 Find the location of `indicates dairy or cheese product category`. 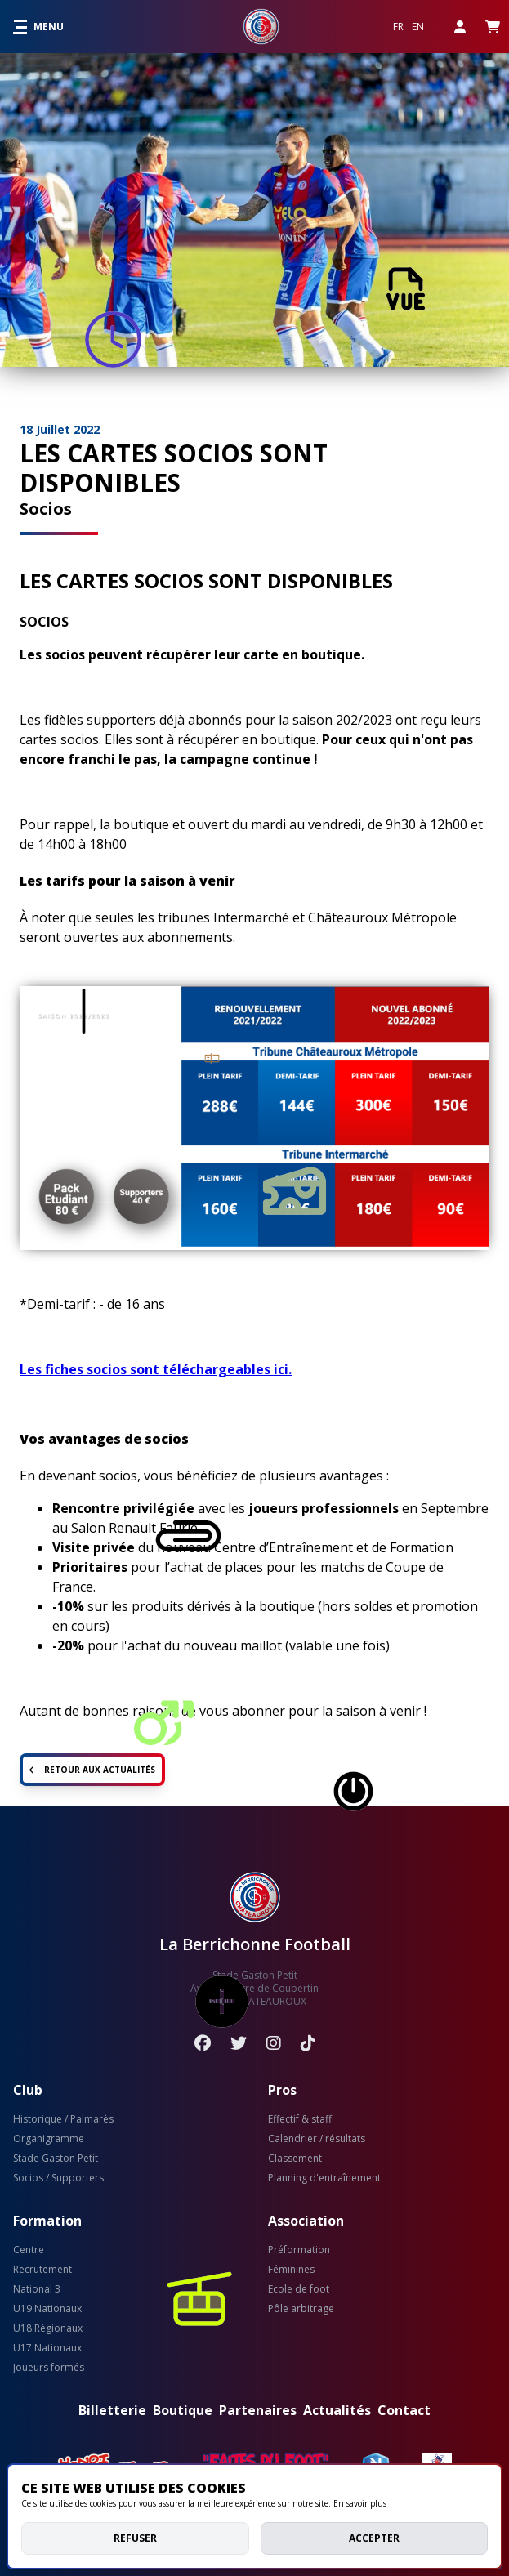

indicates dairy or cheese product category is located at coordinates (294, 1194).